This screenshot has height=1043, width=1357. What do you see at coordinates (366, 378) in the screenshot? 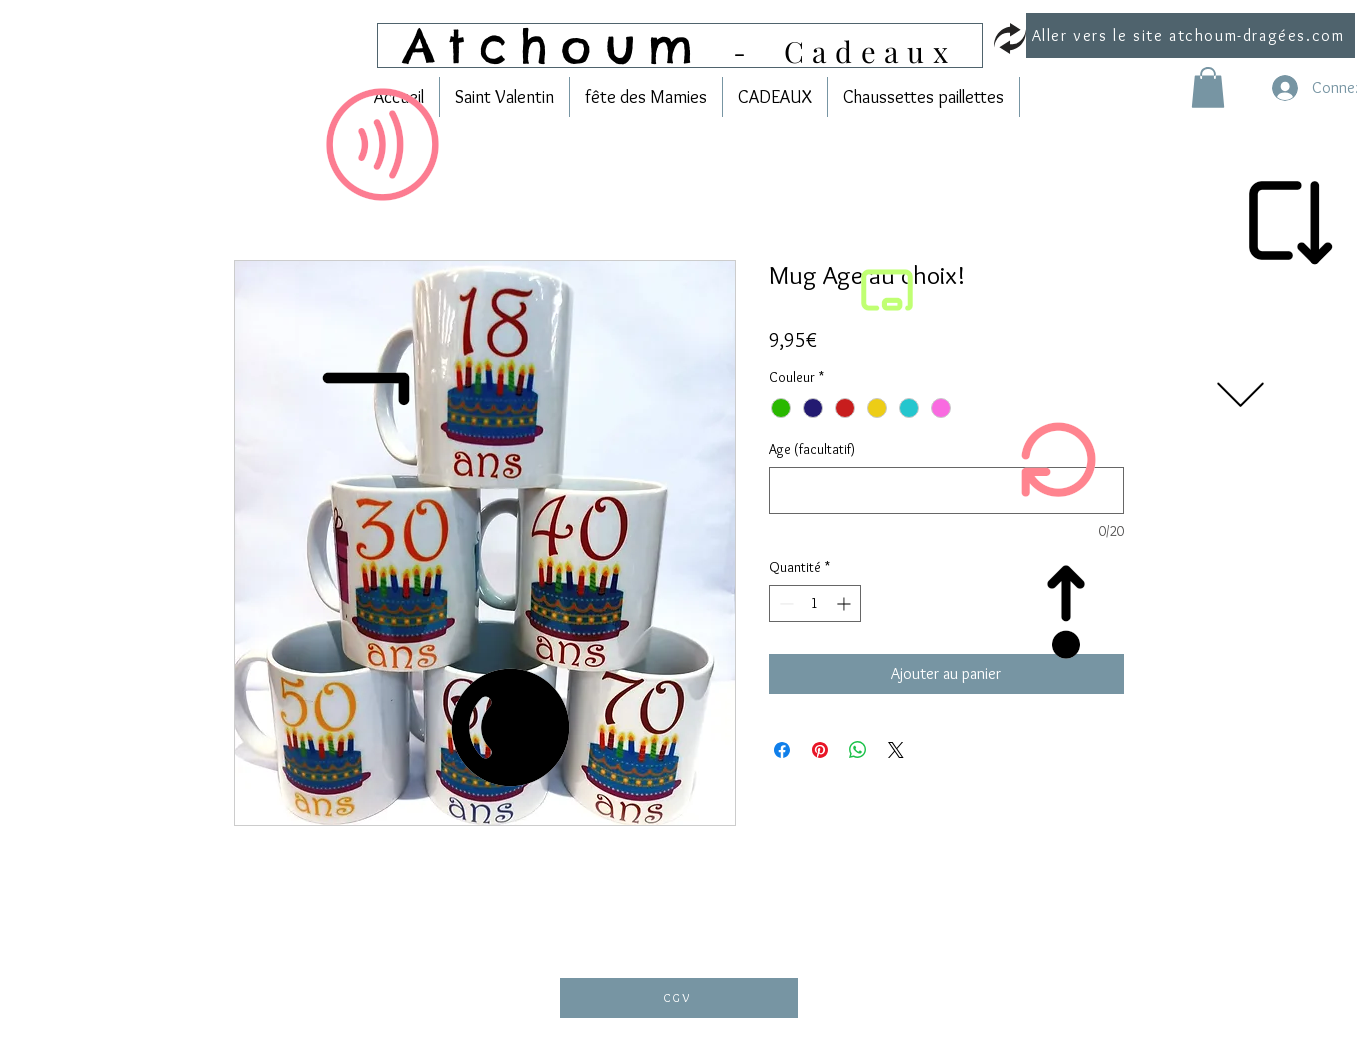
I see `logical NOT operator symbol` at bounding box center [366, 378].